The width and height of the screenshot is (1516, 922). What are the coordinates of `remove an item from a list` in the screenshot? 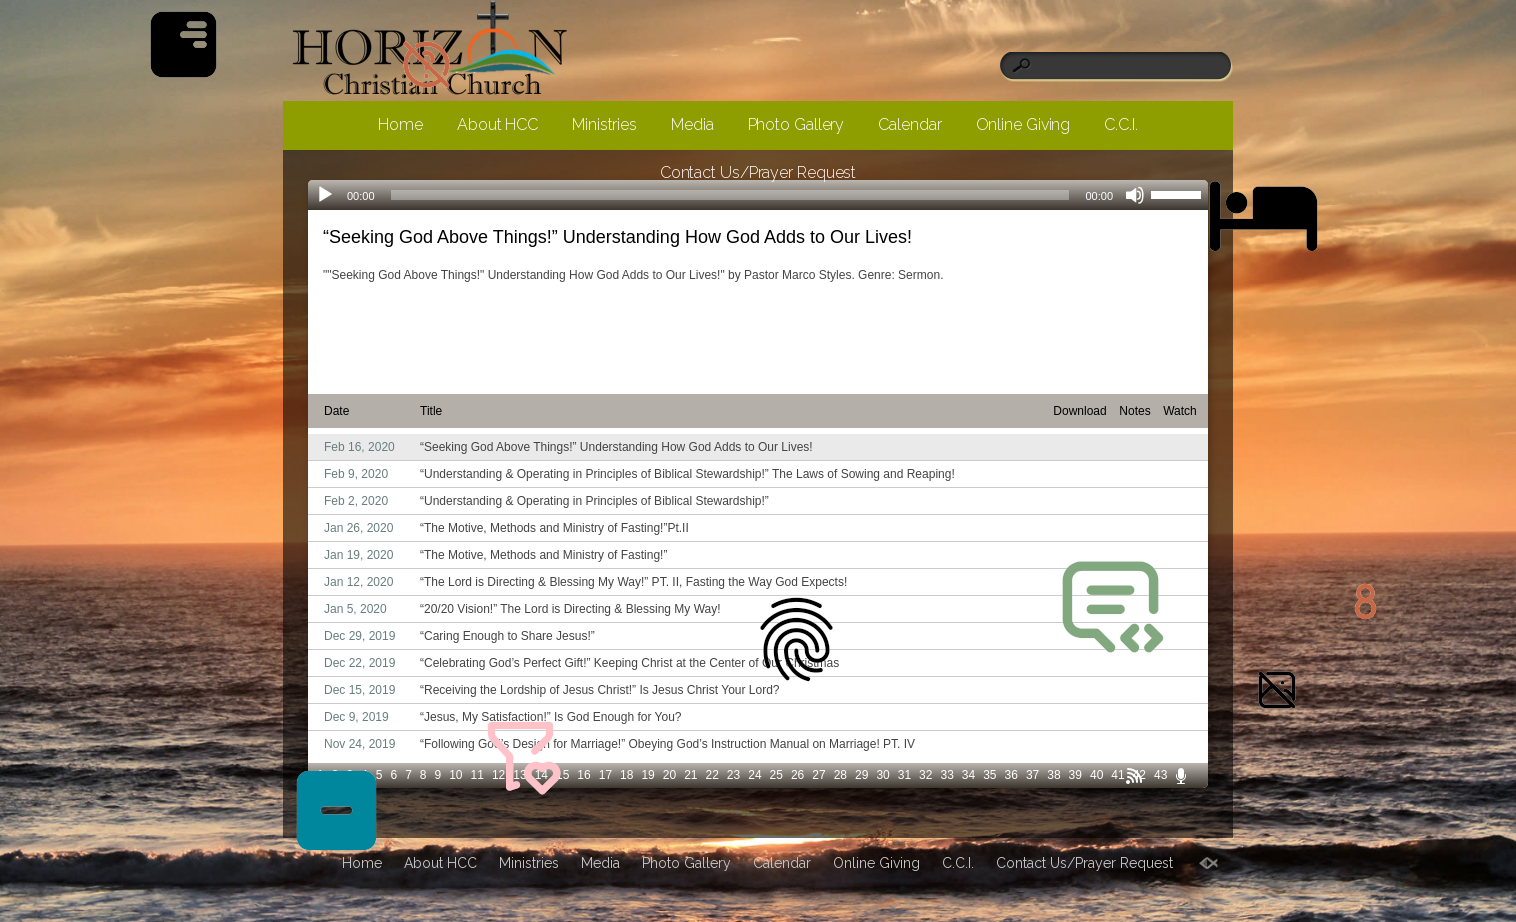 It's located at (336, 810).